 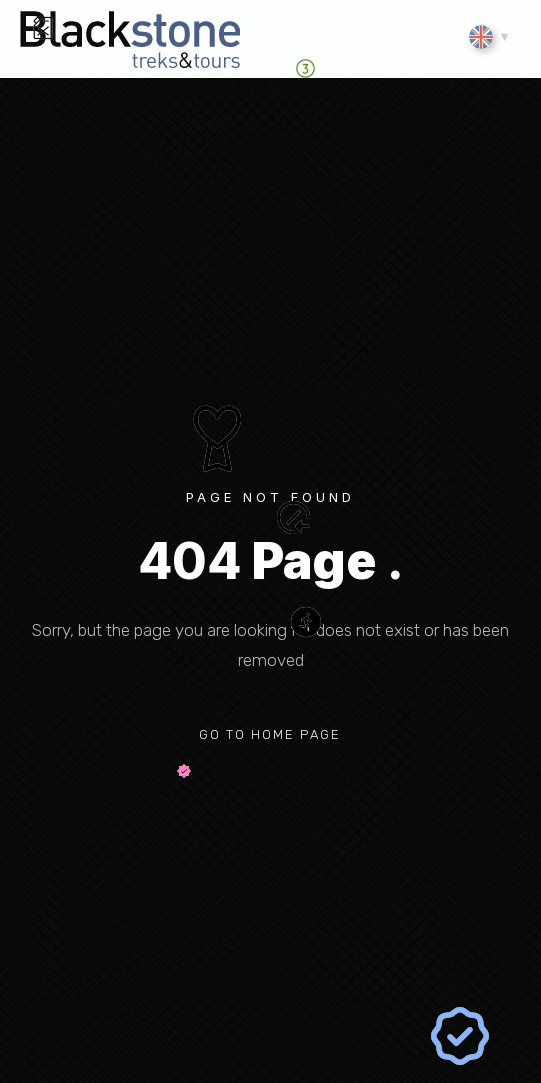 What do you see at coordinates (460, 1036) in the screenshot?
I see `indicates a verified account or identity` at bounding box center [460, 1036].